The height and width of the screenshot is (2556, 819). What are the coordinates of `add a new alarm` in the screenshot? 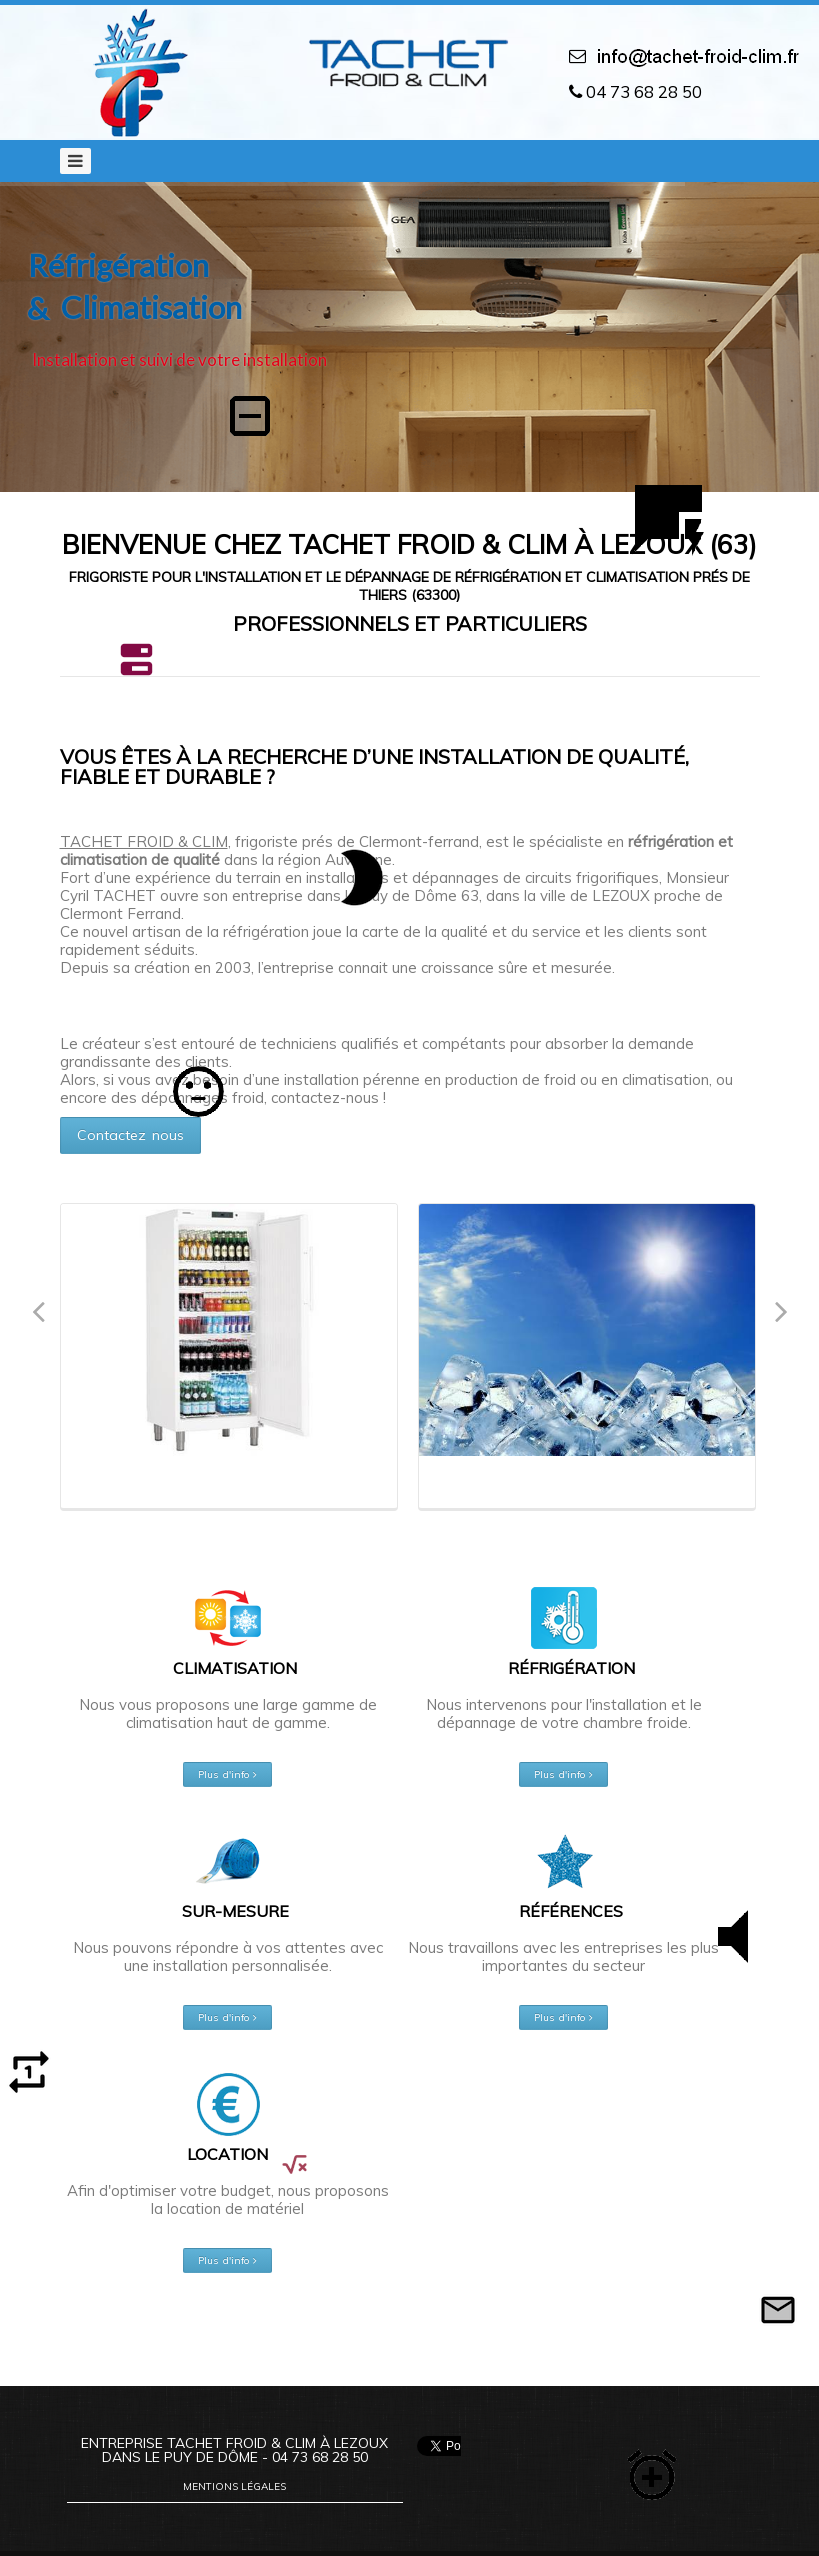 It's located at (652, 2475).